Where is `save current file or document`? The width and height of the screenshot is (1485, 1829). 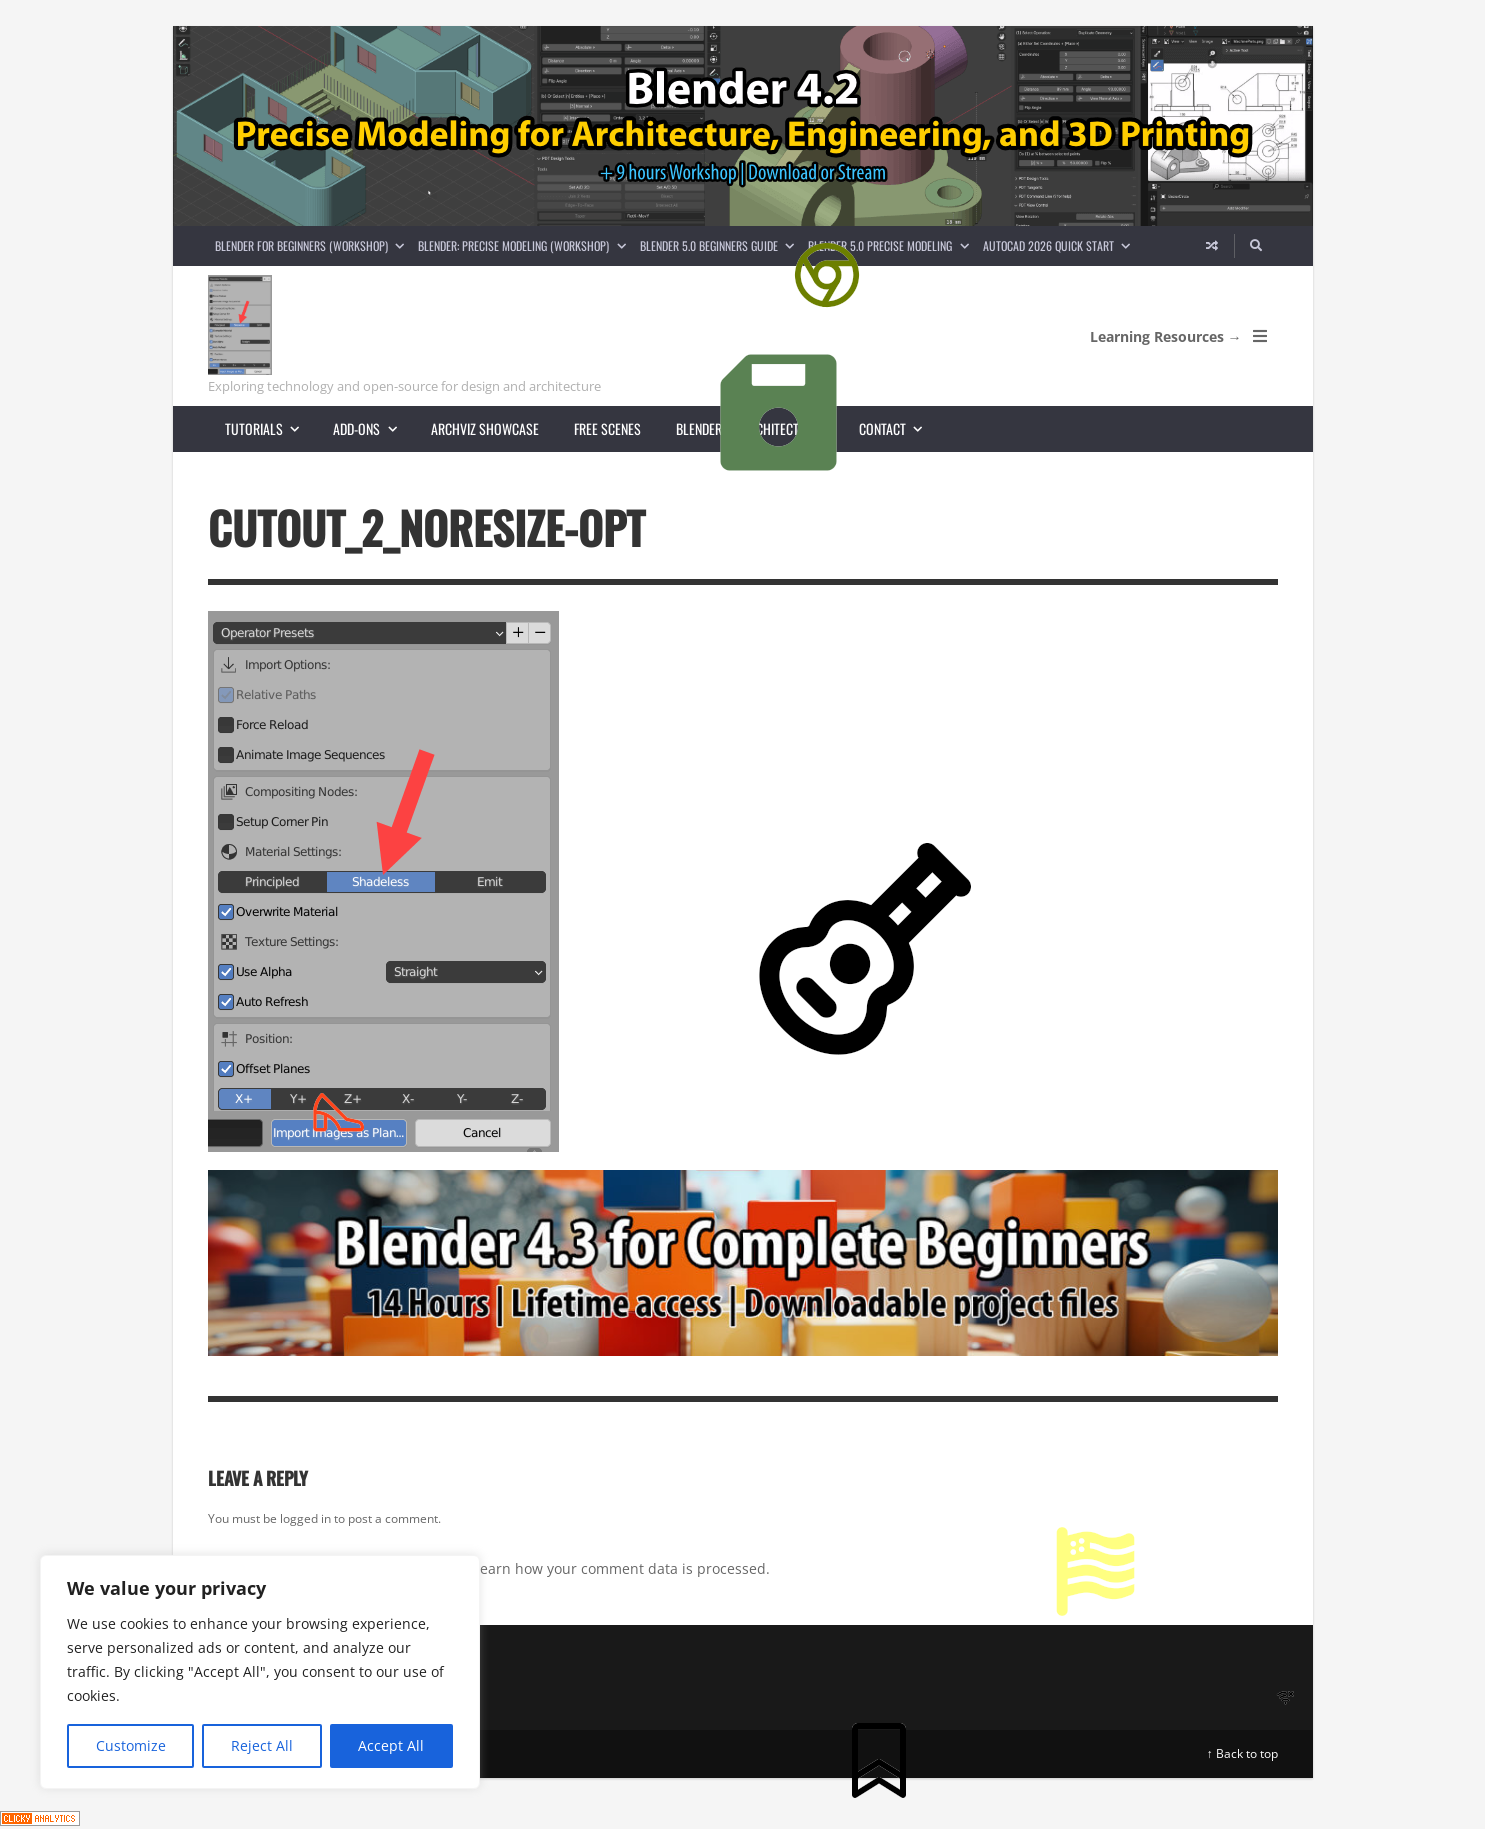 save current file or document is located at coordinates (778, 412).